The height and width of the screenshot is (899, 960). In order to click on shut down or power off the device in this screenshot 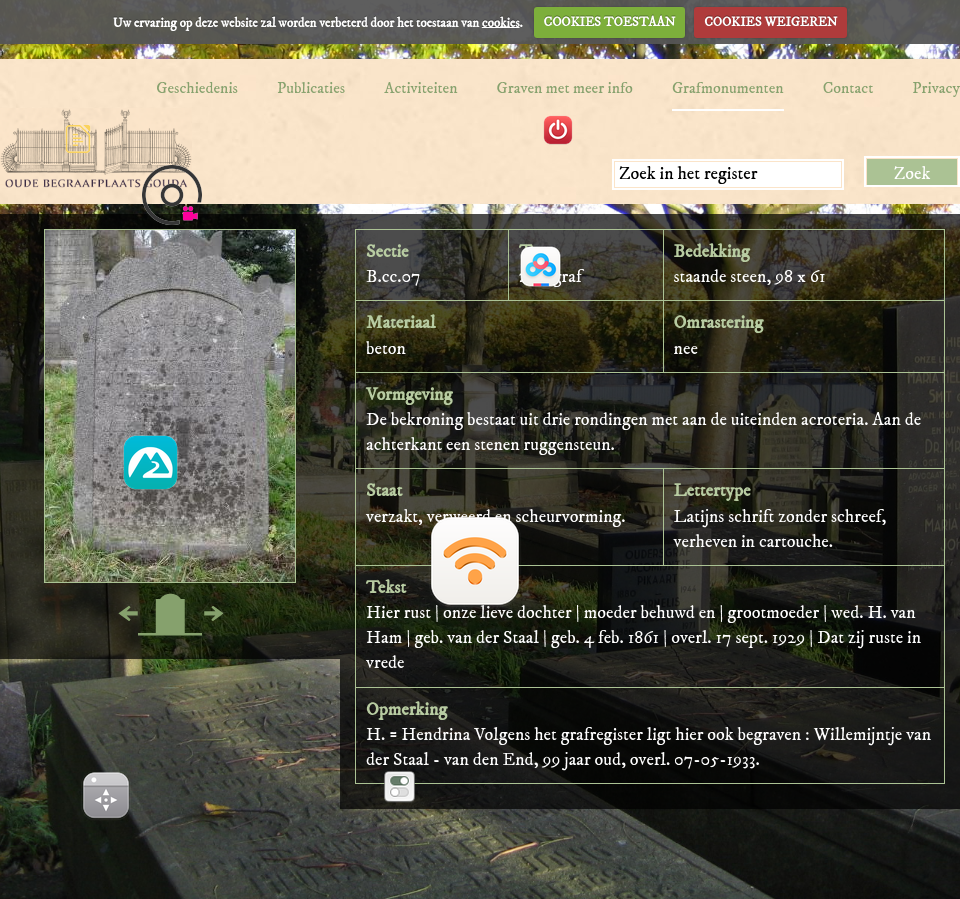, I will do `click(558, 130)`.